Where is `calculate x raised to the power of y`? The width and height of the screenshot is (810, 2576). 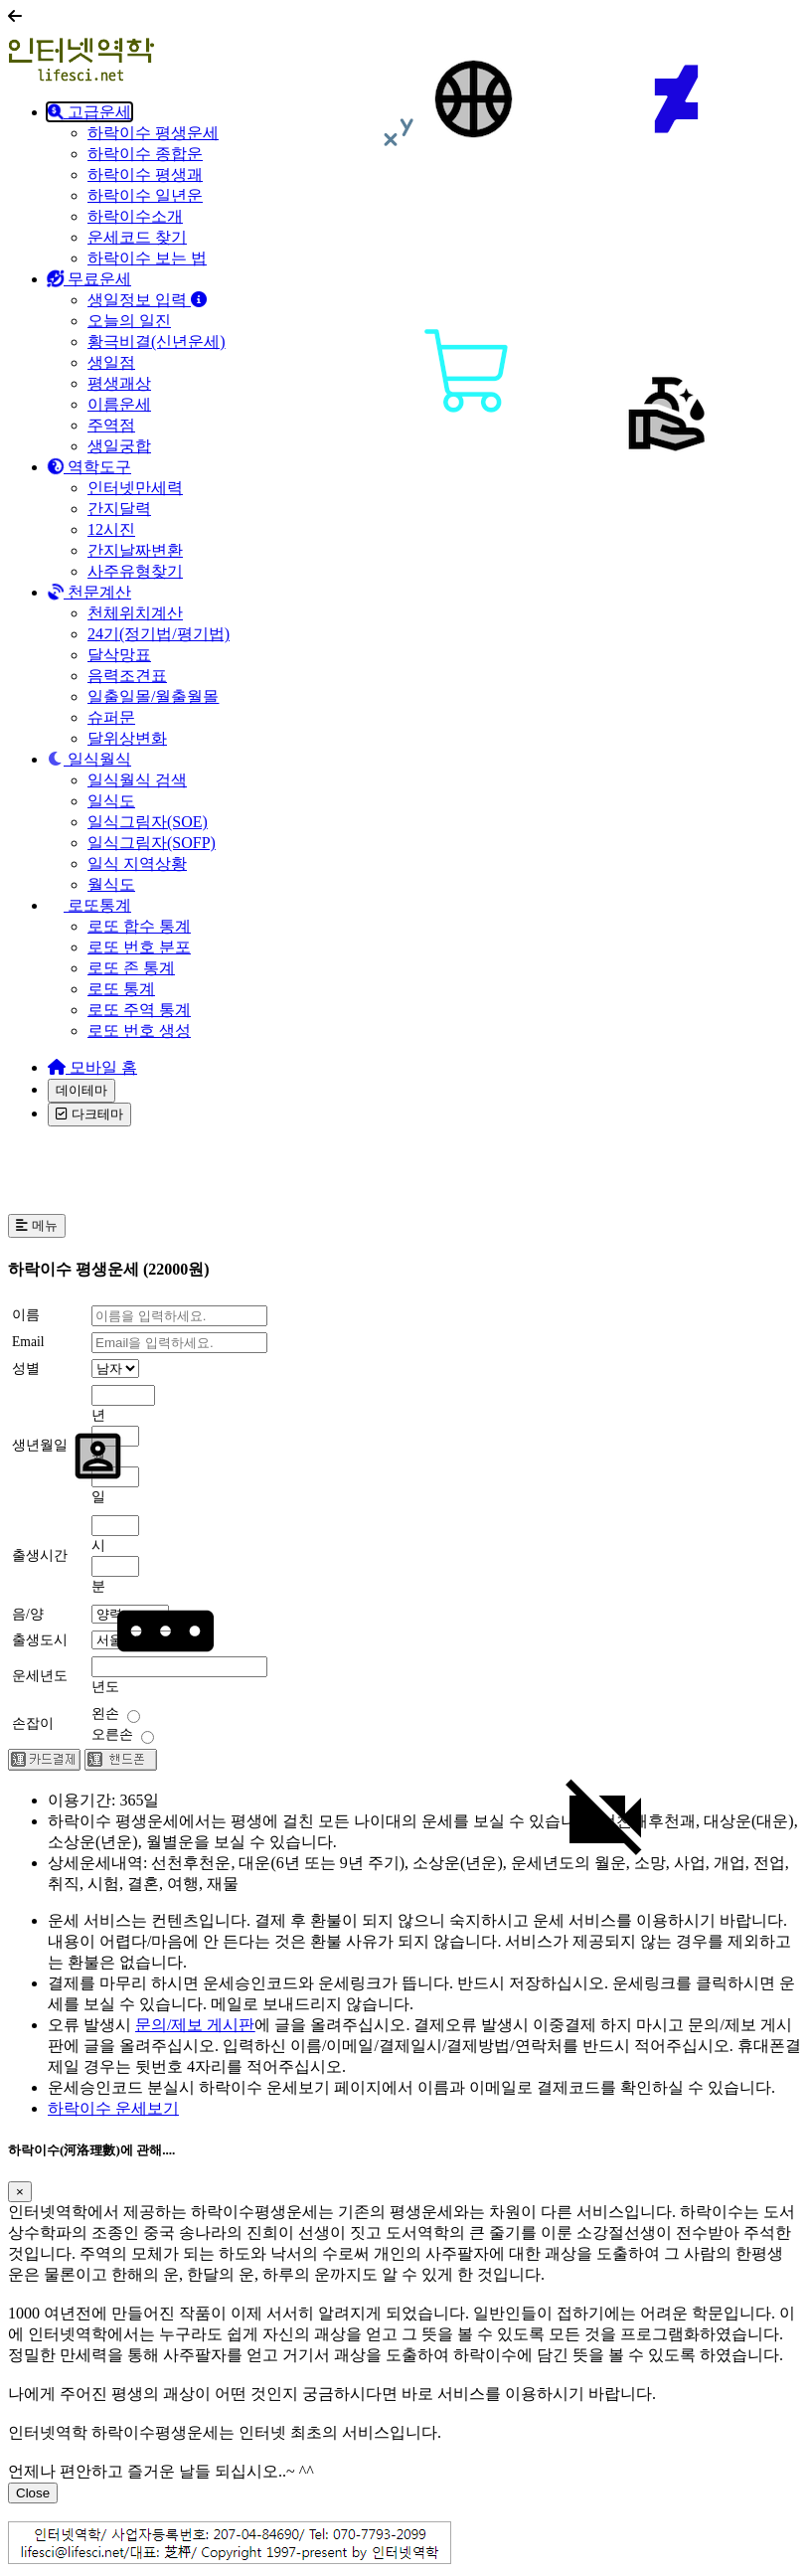 calculate x raised to the power of y is located at coordinates (397, 134).